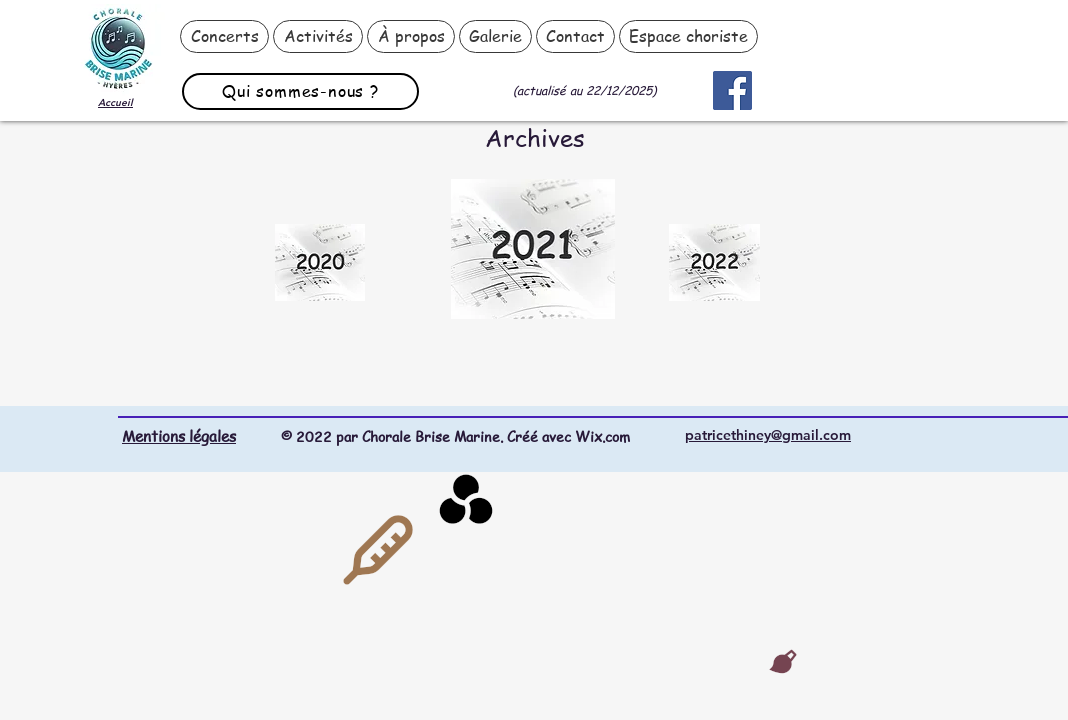  What do you see at coordinates (783, 662) in the screenshot?
I see `access brush or painting tools` at bounding box center [783, 662].